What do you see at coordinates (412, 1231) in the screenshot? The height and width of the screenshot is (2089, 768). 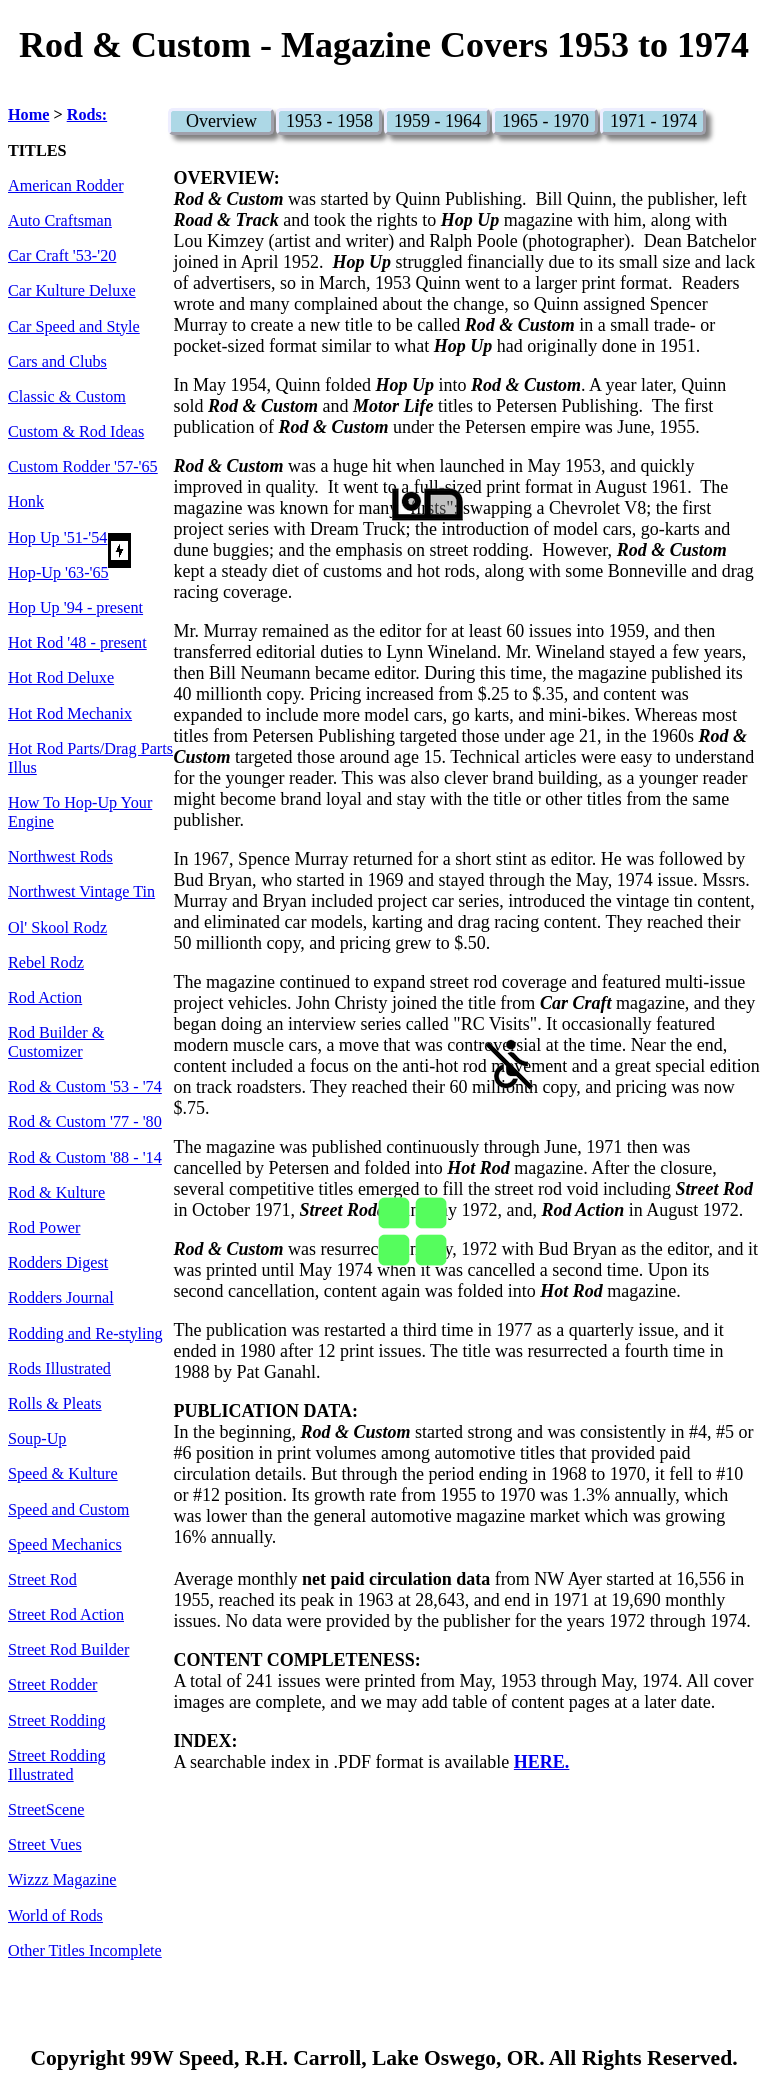 I see `open app grid or launcher` at bounding box center [412, 1231].